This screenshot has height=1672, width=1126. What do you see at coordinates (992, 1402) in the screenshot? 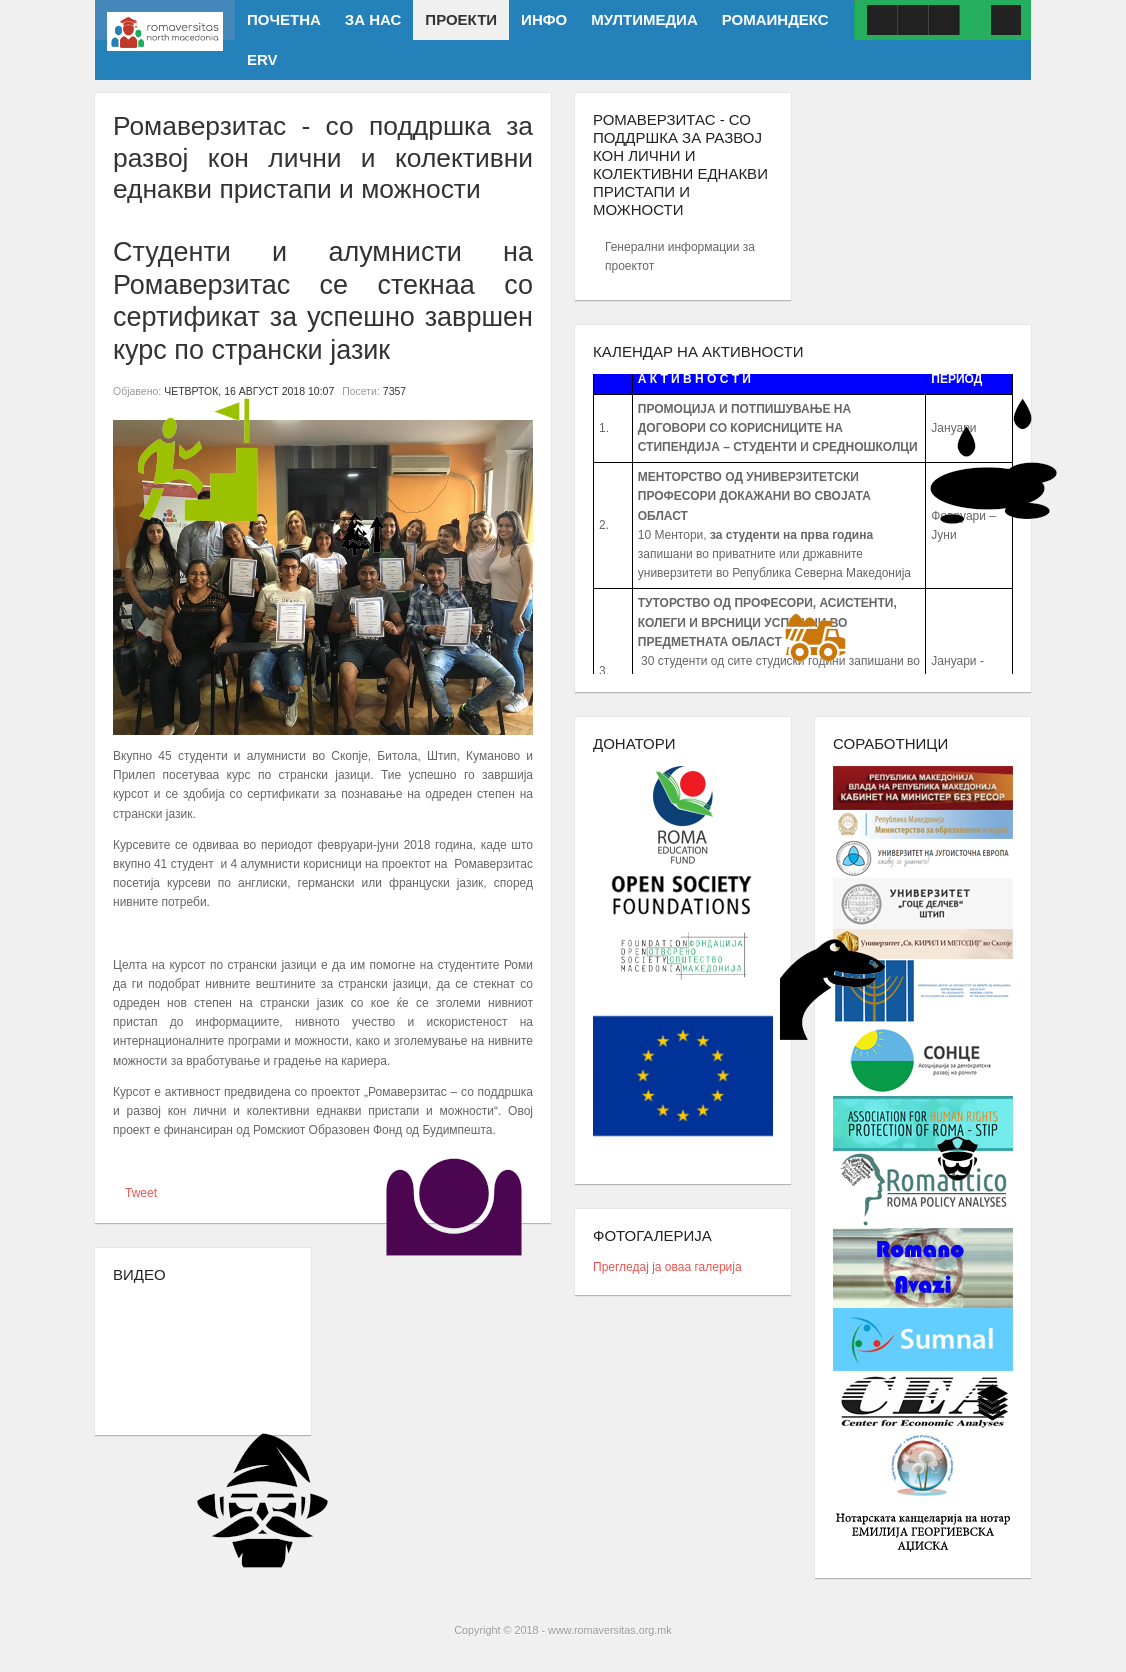
I see `view layers or stacked elements` at bounding box center [992, 1402].